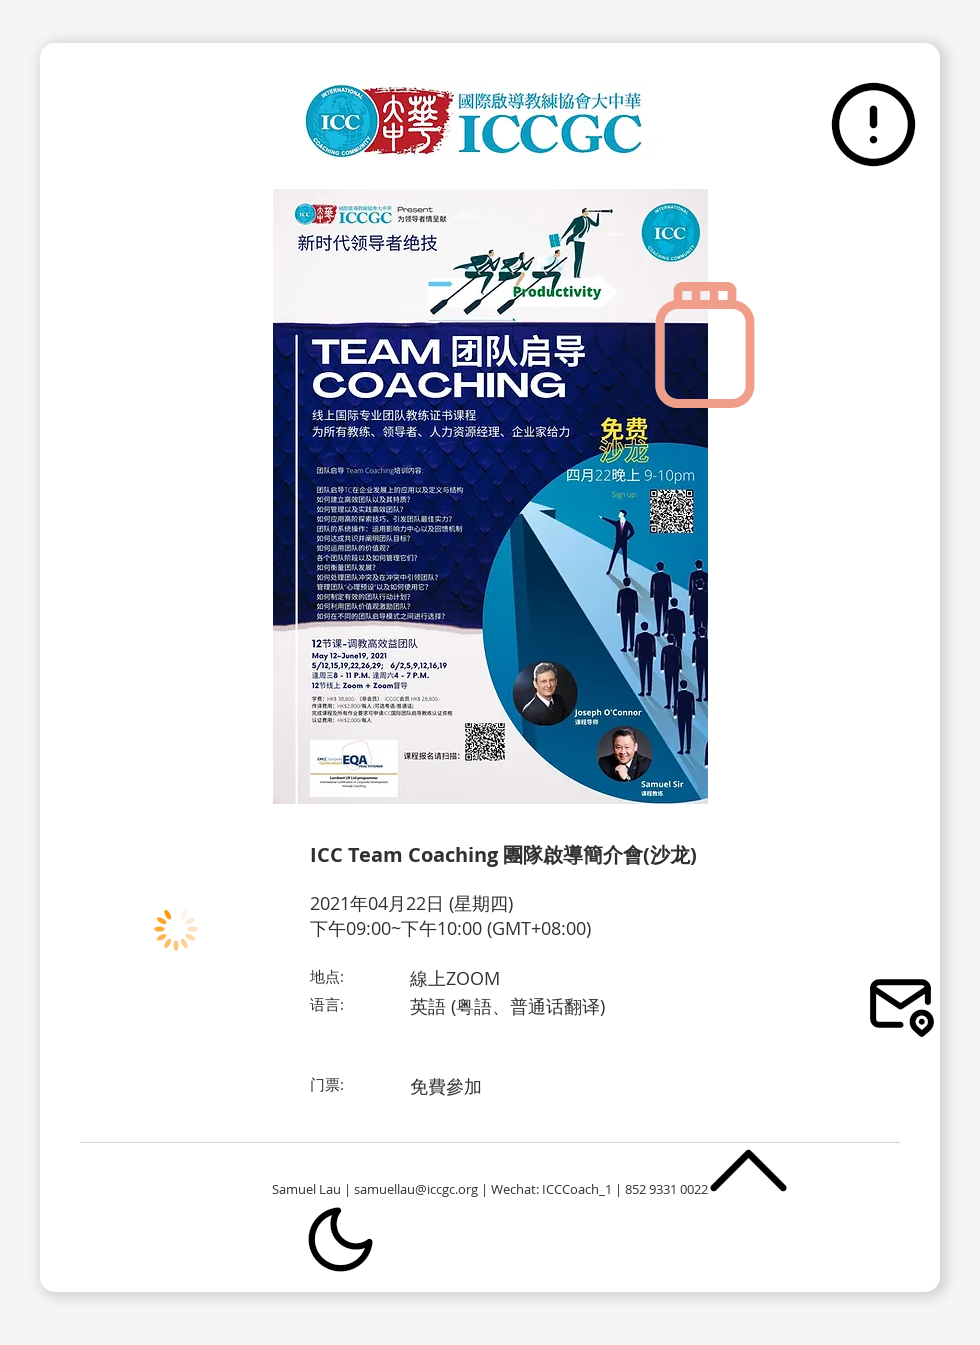 The image size is (980, 1345). I want to click on view location-tagged emails, so click(900, 1003).